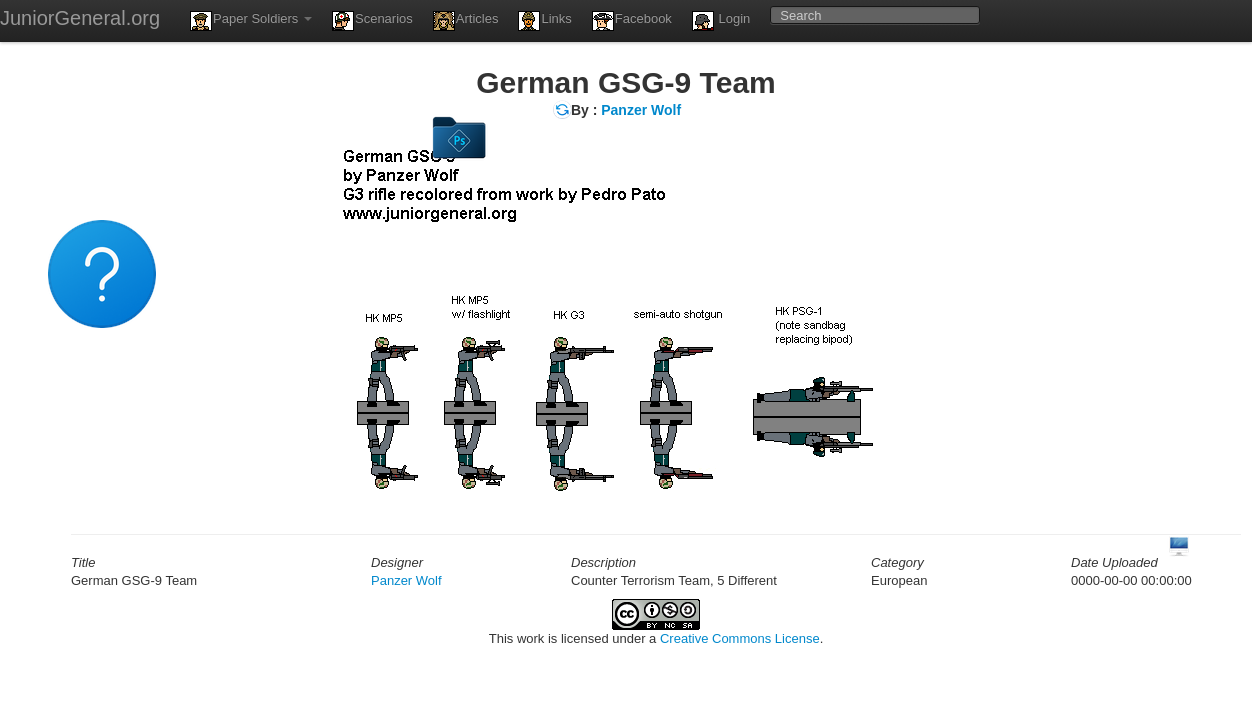  Describe the element at coordinates (102, 274) in the screenshot. I see `access help or support information` at that location.